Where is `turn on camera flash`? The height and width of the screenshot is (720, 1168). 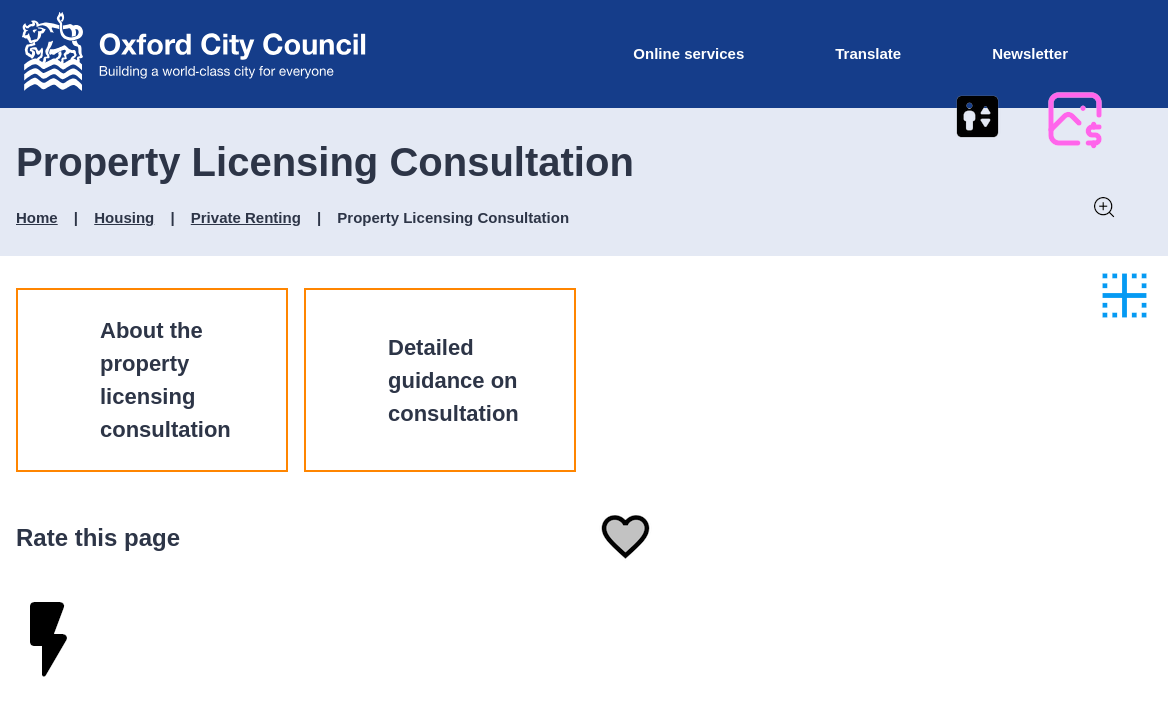
turn on camera flash is located at coordinates (50, 642).